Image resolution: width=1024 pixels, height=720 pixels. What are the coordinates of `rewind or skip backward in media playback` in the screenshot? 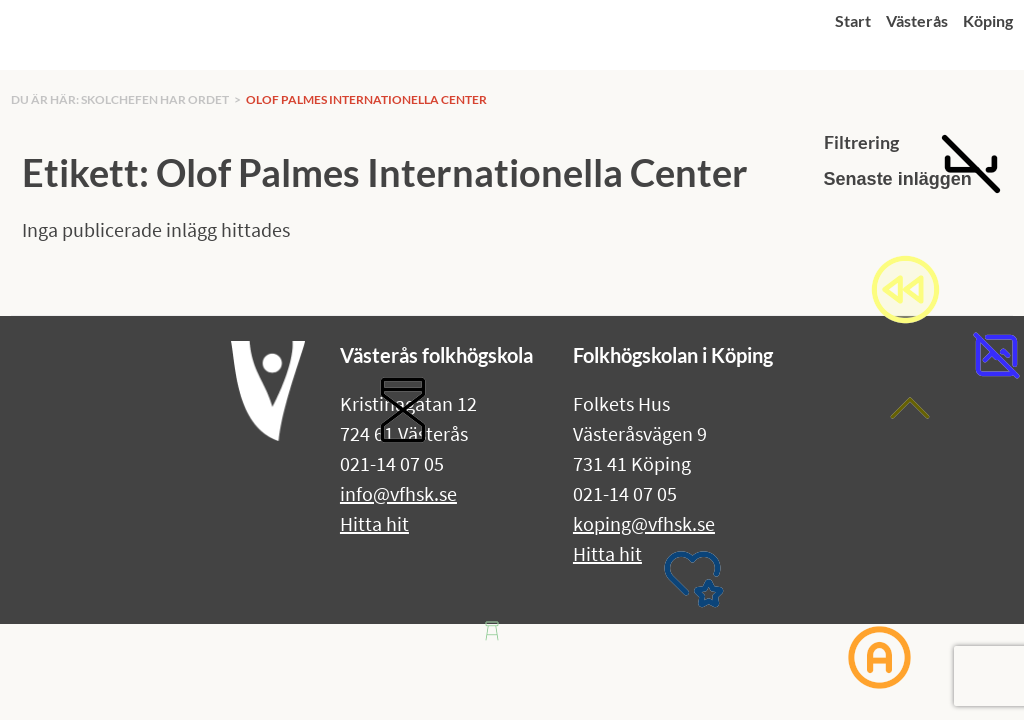 It's located at (905, 289).